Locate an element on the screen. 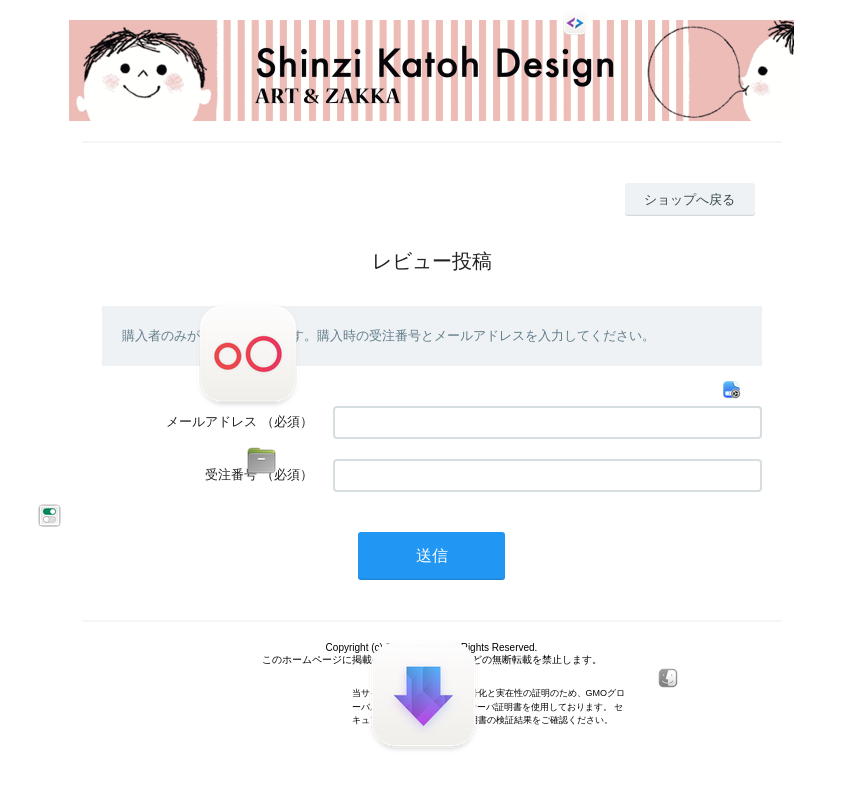 Image resolution: width=863 pixels, height=805 pixels. open desktop preferences and settings is located at coordinates (49, 515).